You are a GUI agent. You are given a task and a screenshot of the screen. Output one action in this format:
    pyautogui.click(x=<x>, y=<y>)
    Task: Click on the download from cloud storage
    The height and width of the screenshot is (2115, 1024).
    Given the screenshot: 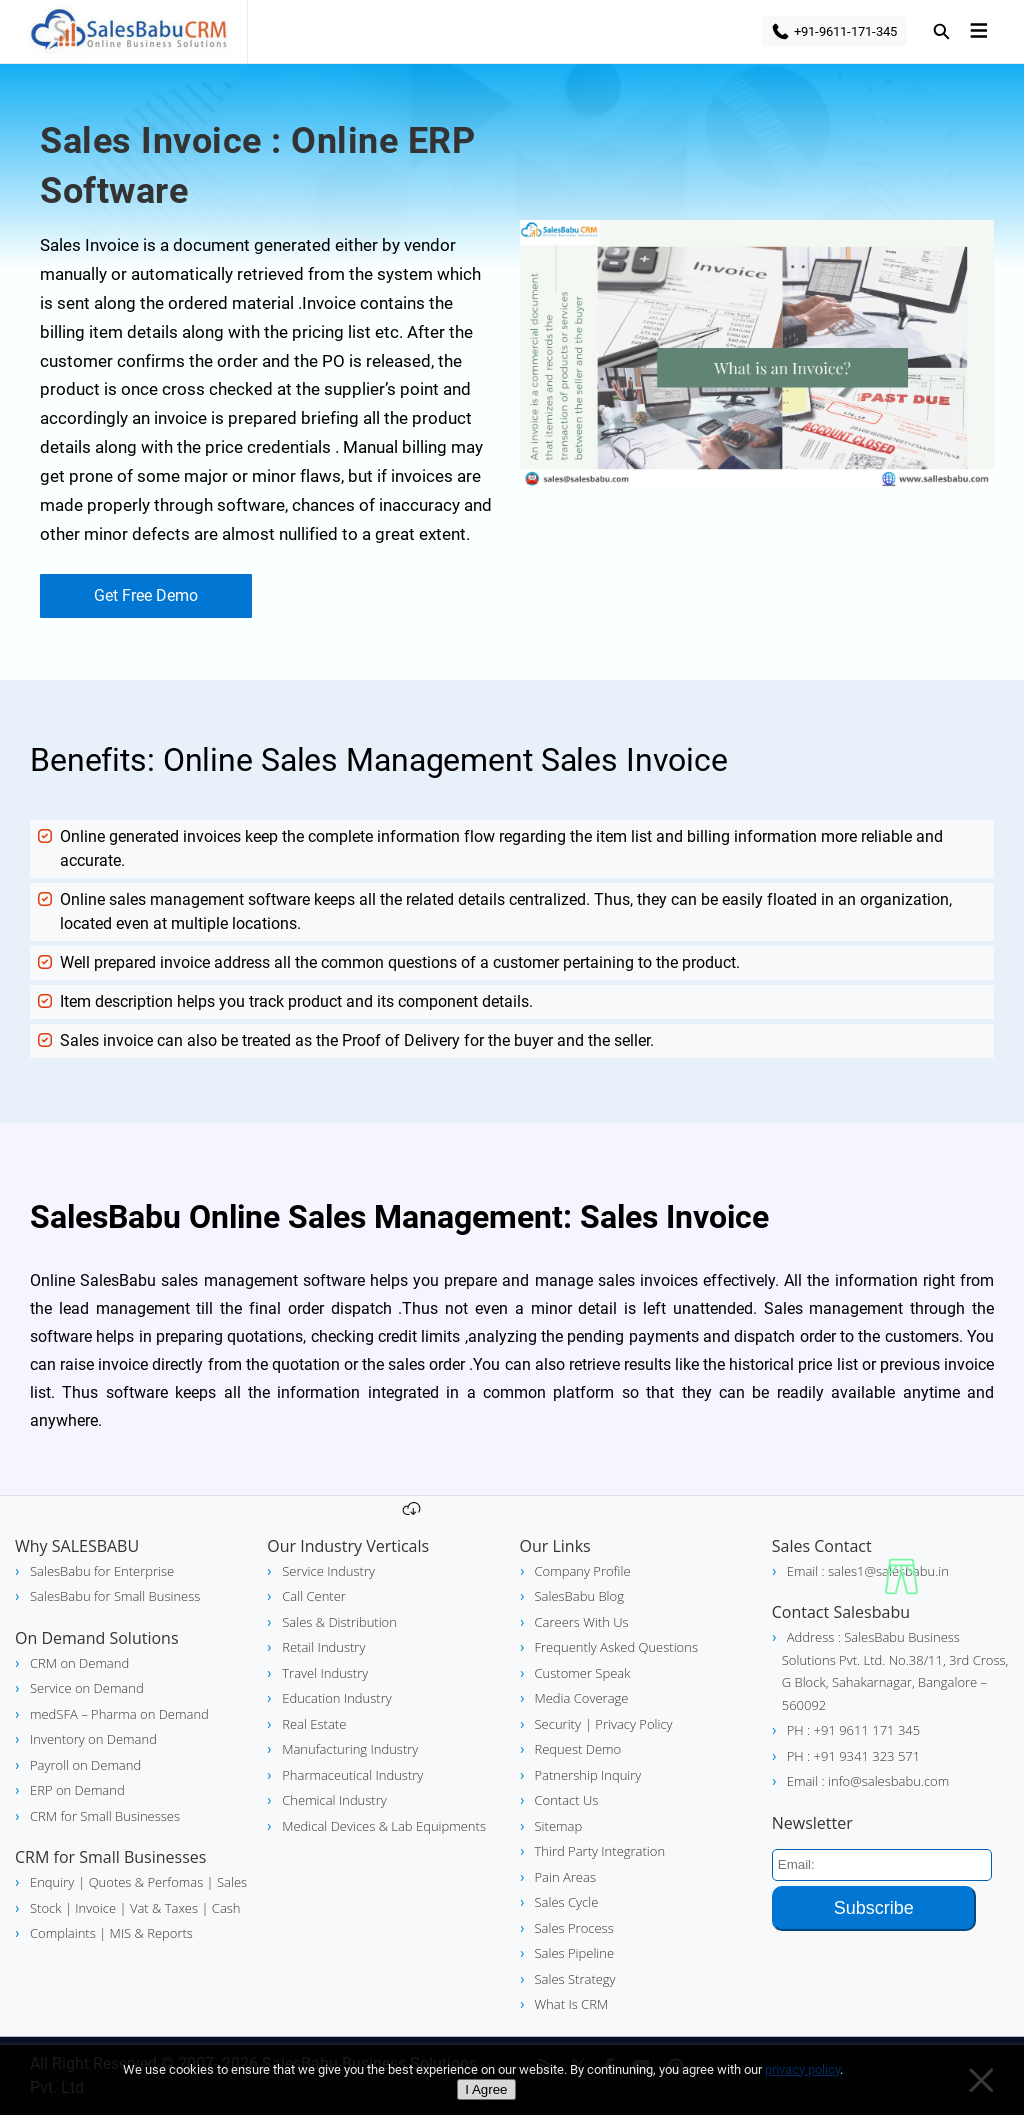 What is the action you would take?
    pyautogui.click(x=411, y=1508)
    